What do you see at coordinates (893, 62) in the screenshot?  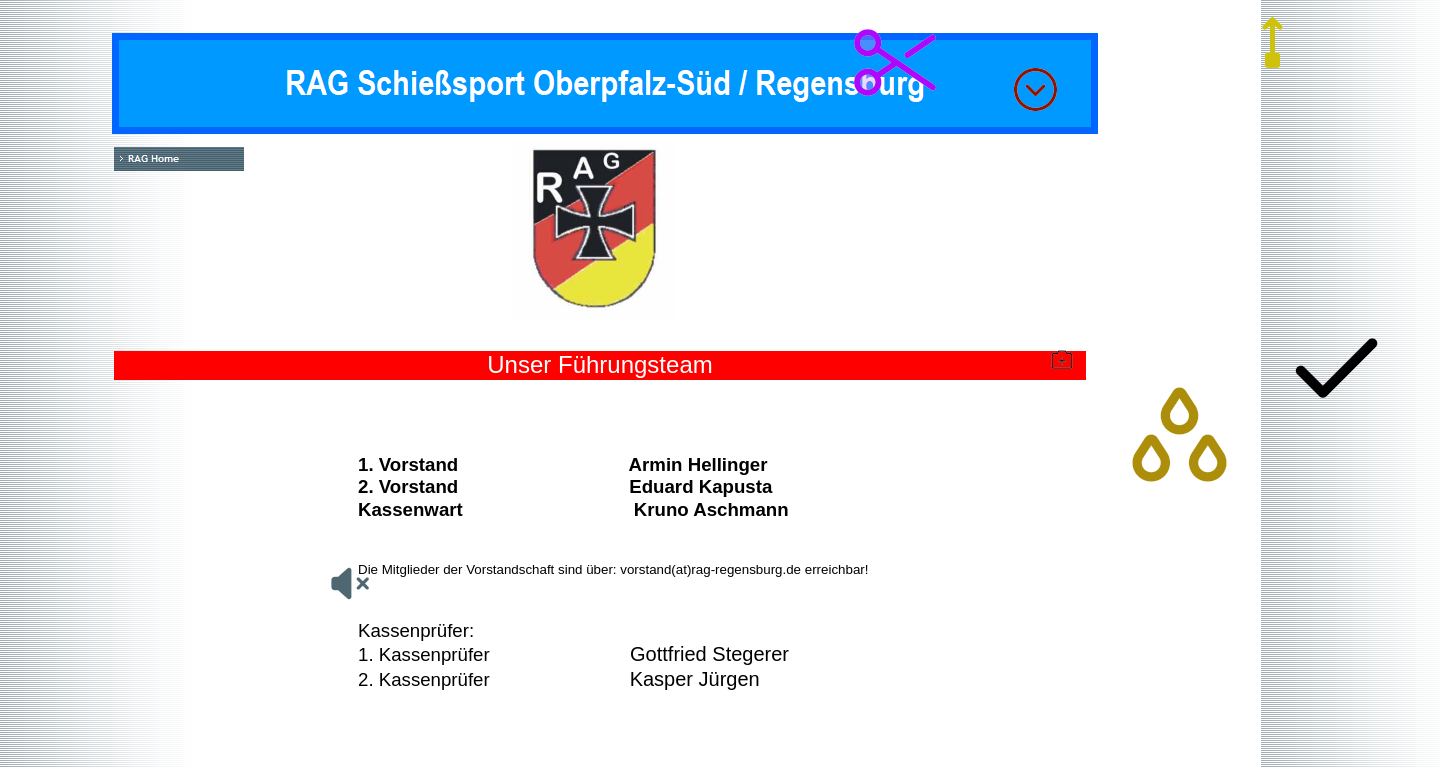 I see `cut selected content` at bounding box center [893, 62].